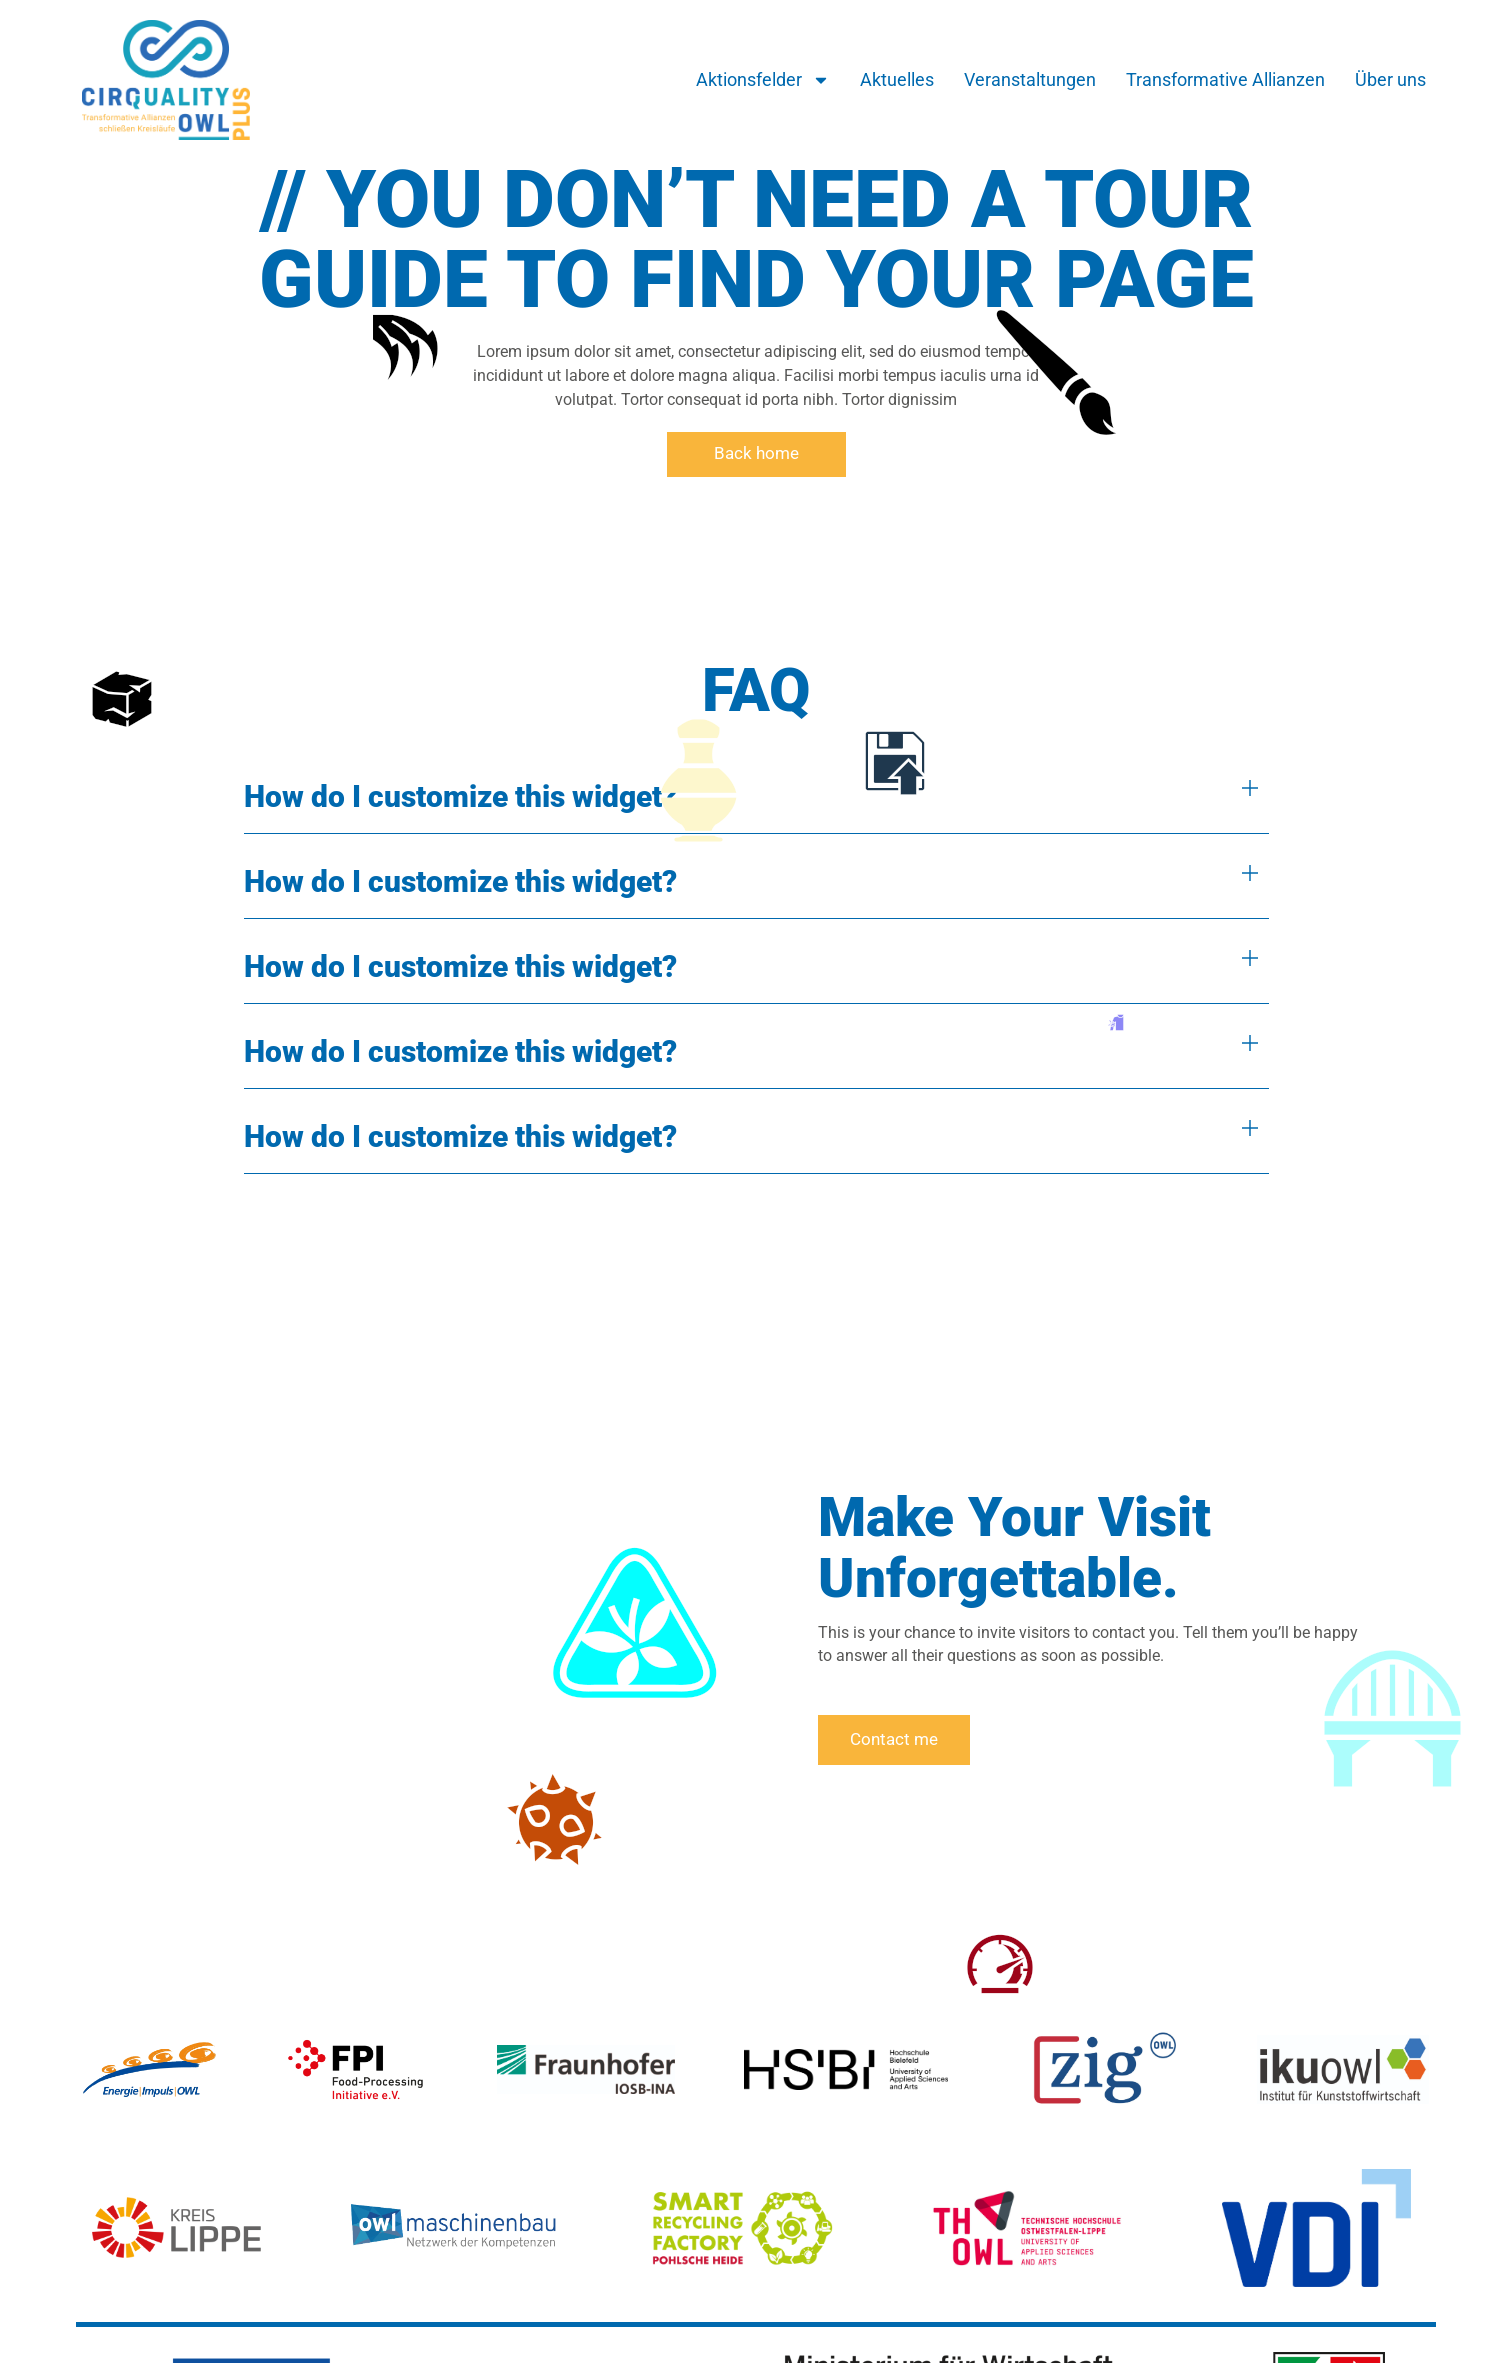  What do you see at coordinates (1392, 1718) in the screenshot?
I see `navigate to bridges or infrastructure on a map` at bounding box center [1392, 1718].